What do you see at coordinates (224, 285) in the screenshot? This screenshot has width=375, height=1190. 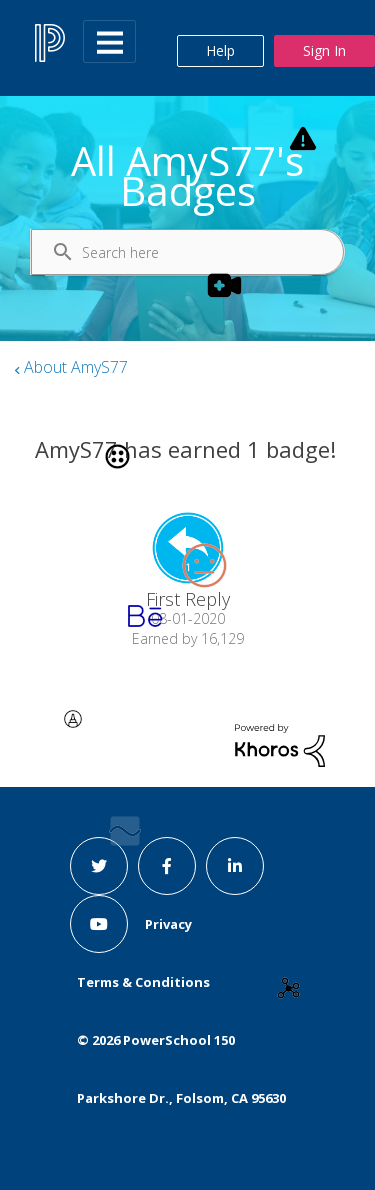 I see `start a new video recording` at bounding box center [224, 285].